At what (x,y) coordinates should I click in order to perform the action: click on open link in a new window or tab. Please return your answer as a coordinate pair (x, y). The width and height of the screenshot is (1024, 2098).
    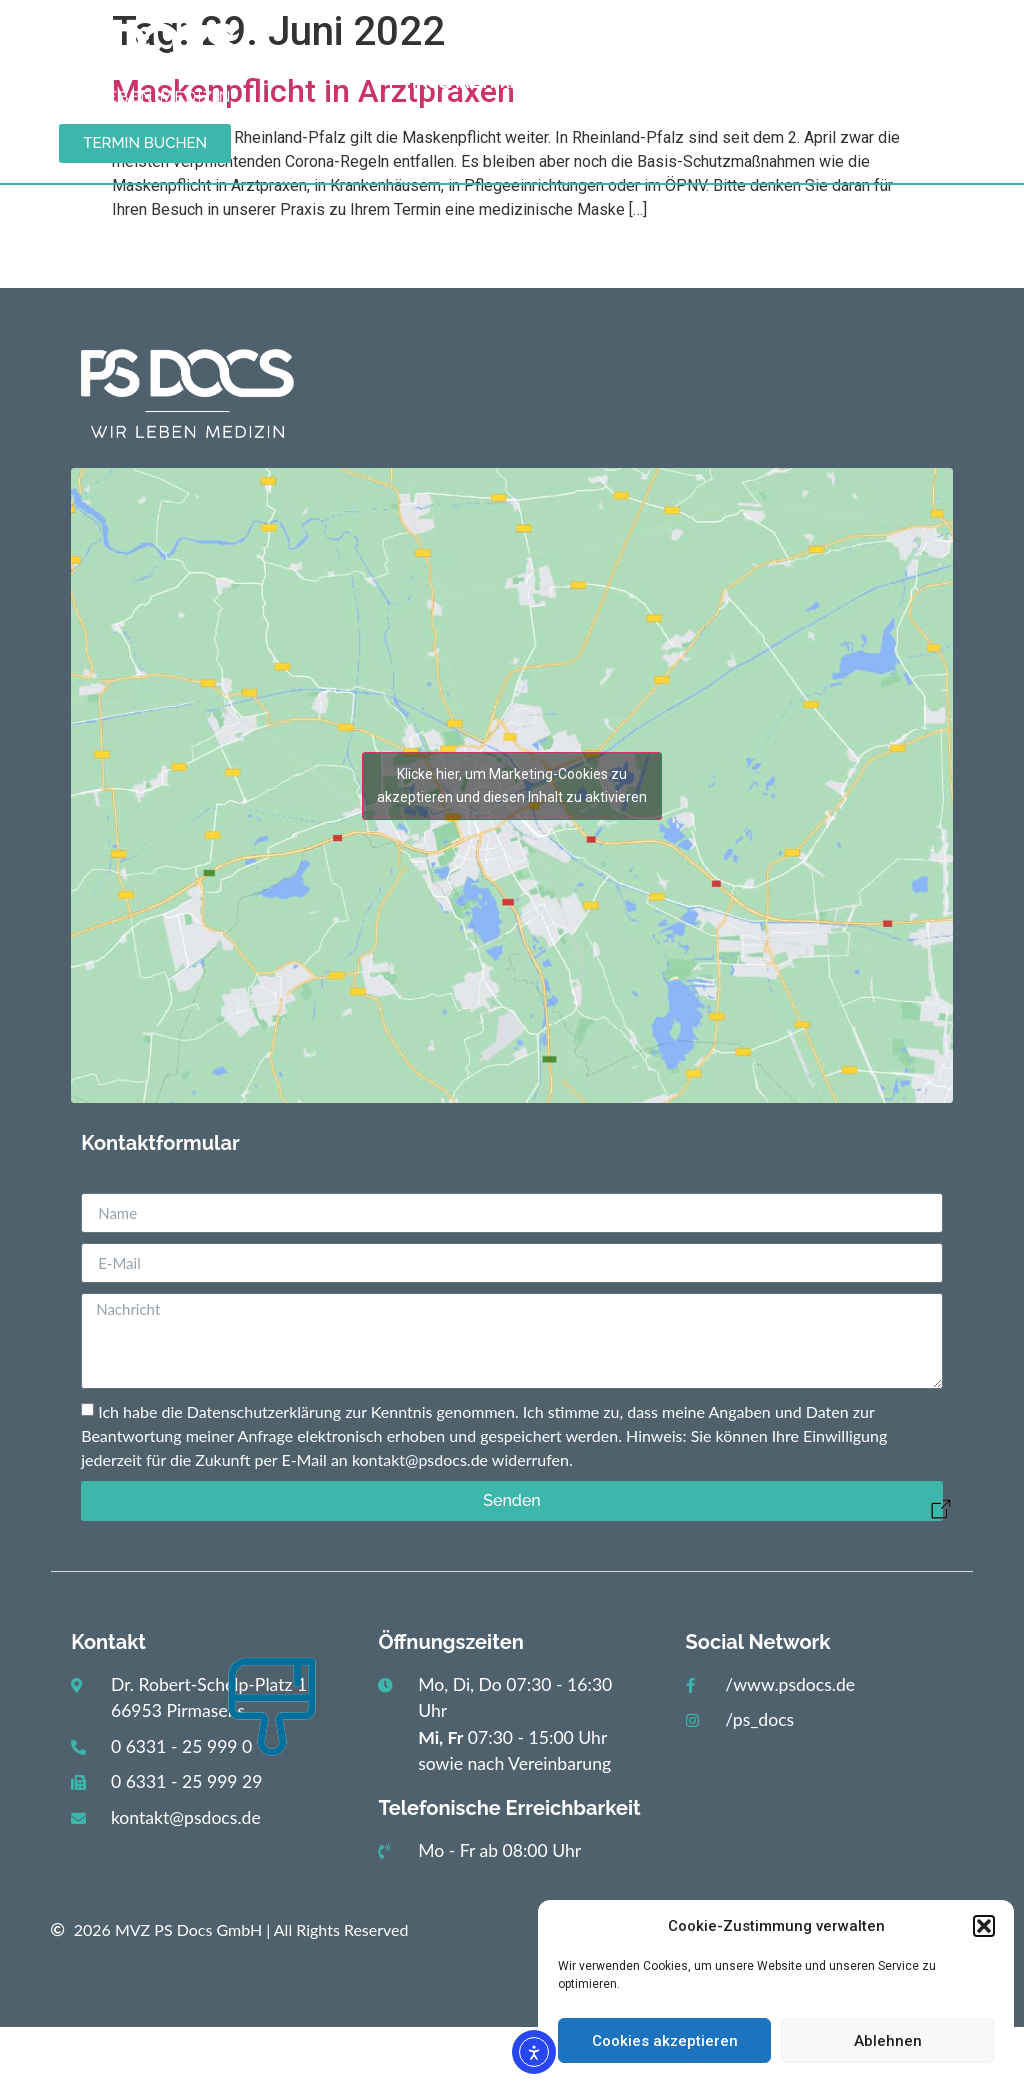
    Looking at the image, I should click on (941, 1509).